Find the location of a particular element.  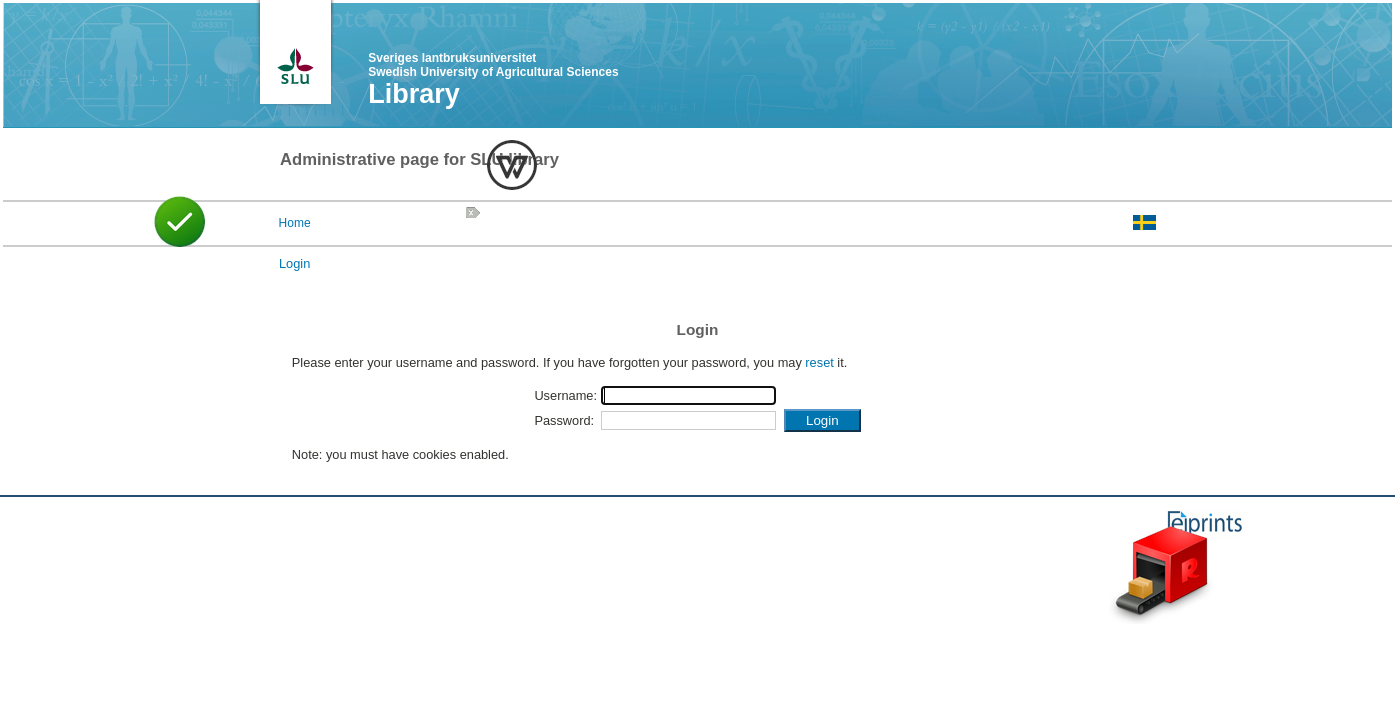

open wps office application is located at coordinates (512, 165).